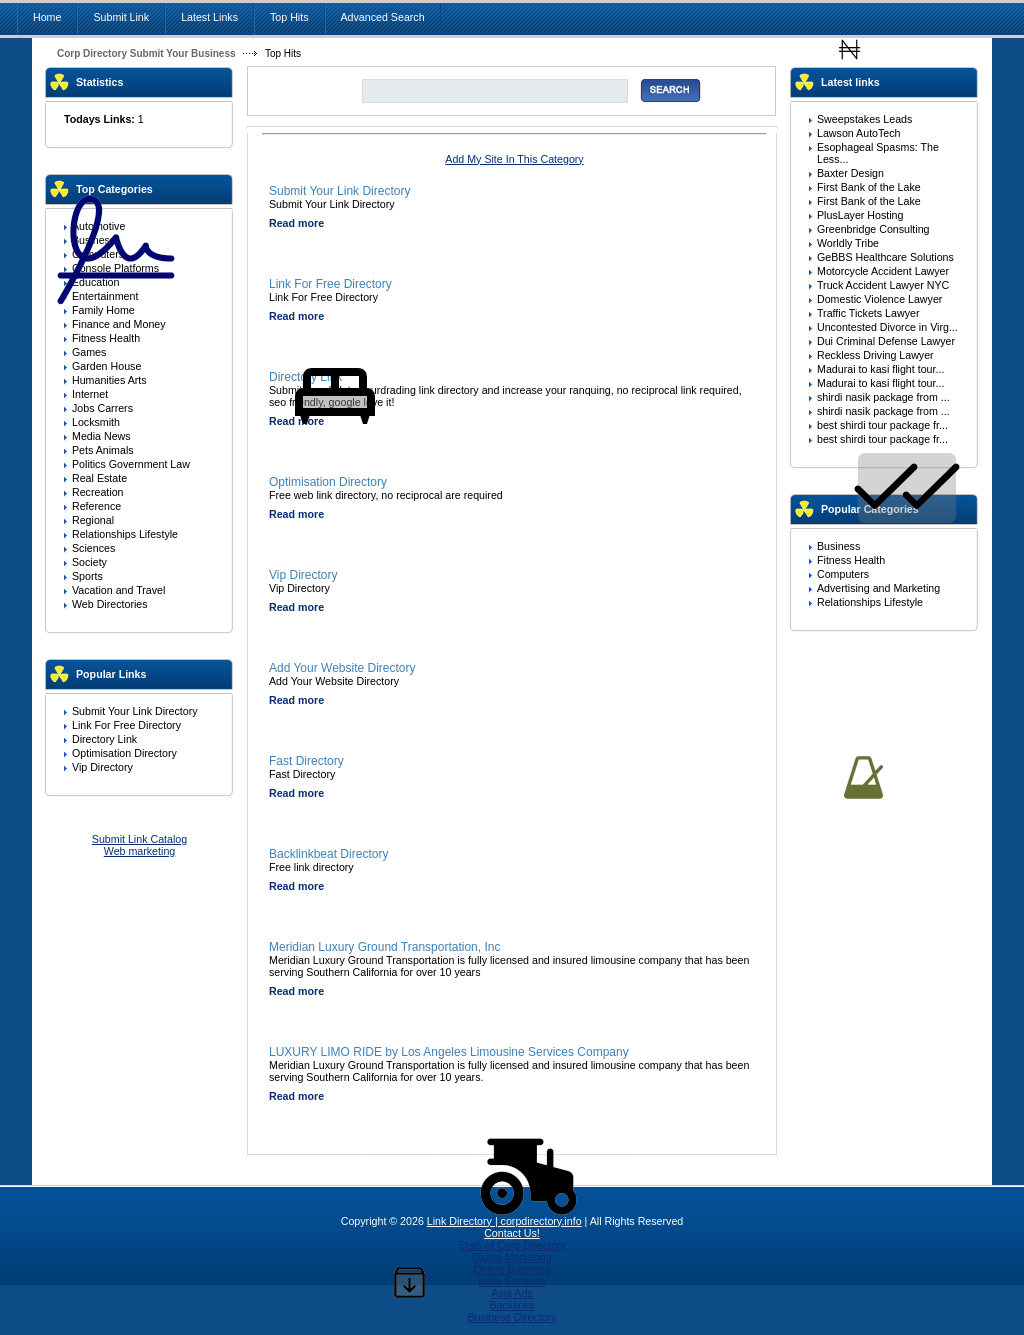 The width and height of the screenshot is (1024, 1335). What do you see at coordinates (409, 1282) in the screenshot?
I see `download to storage or archive` at bounding box center [409, 1282].